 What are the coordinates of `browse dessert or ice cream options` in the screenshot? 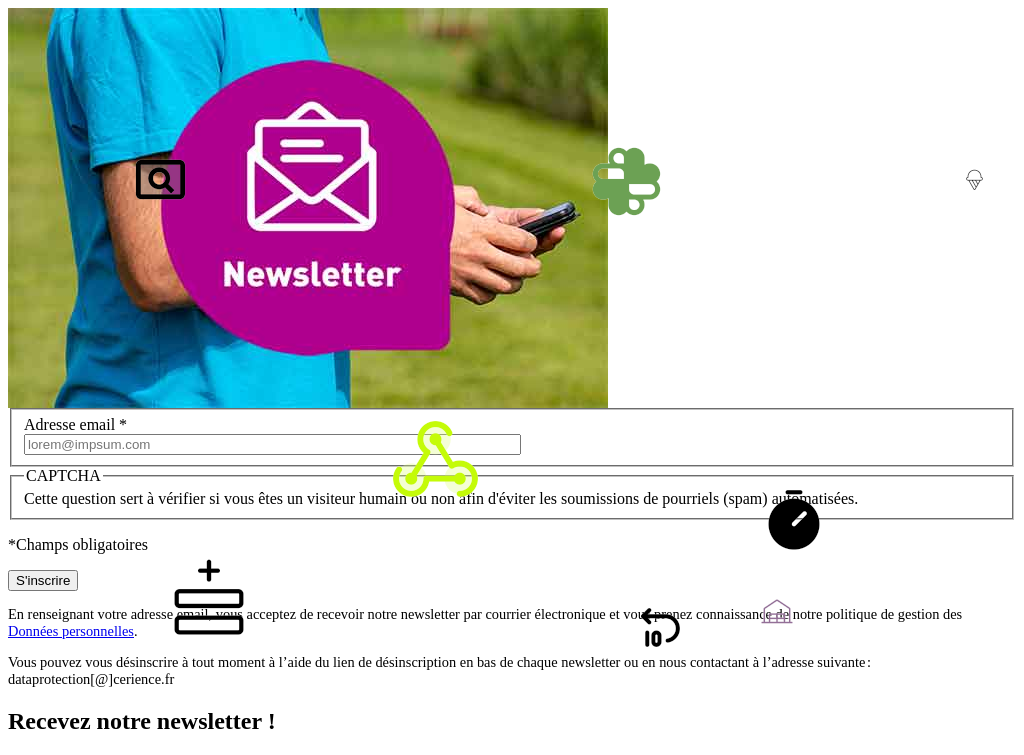 It's located at (974, 179).